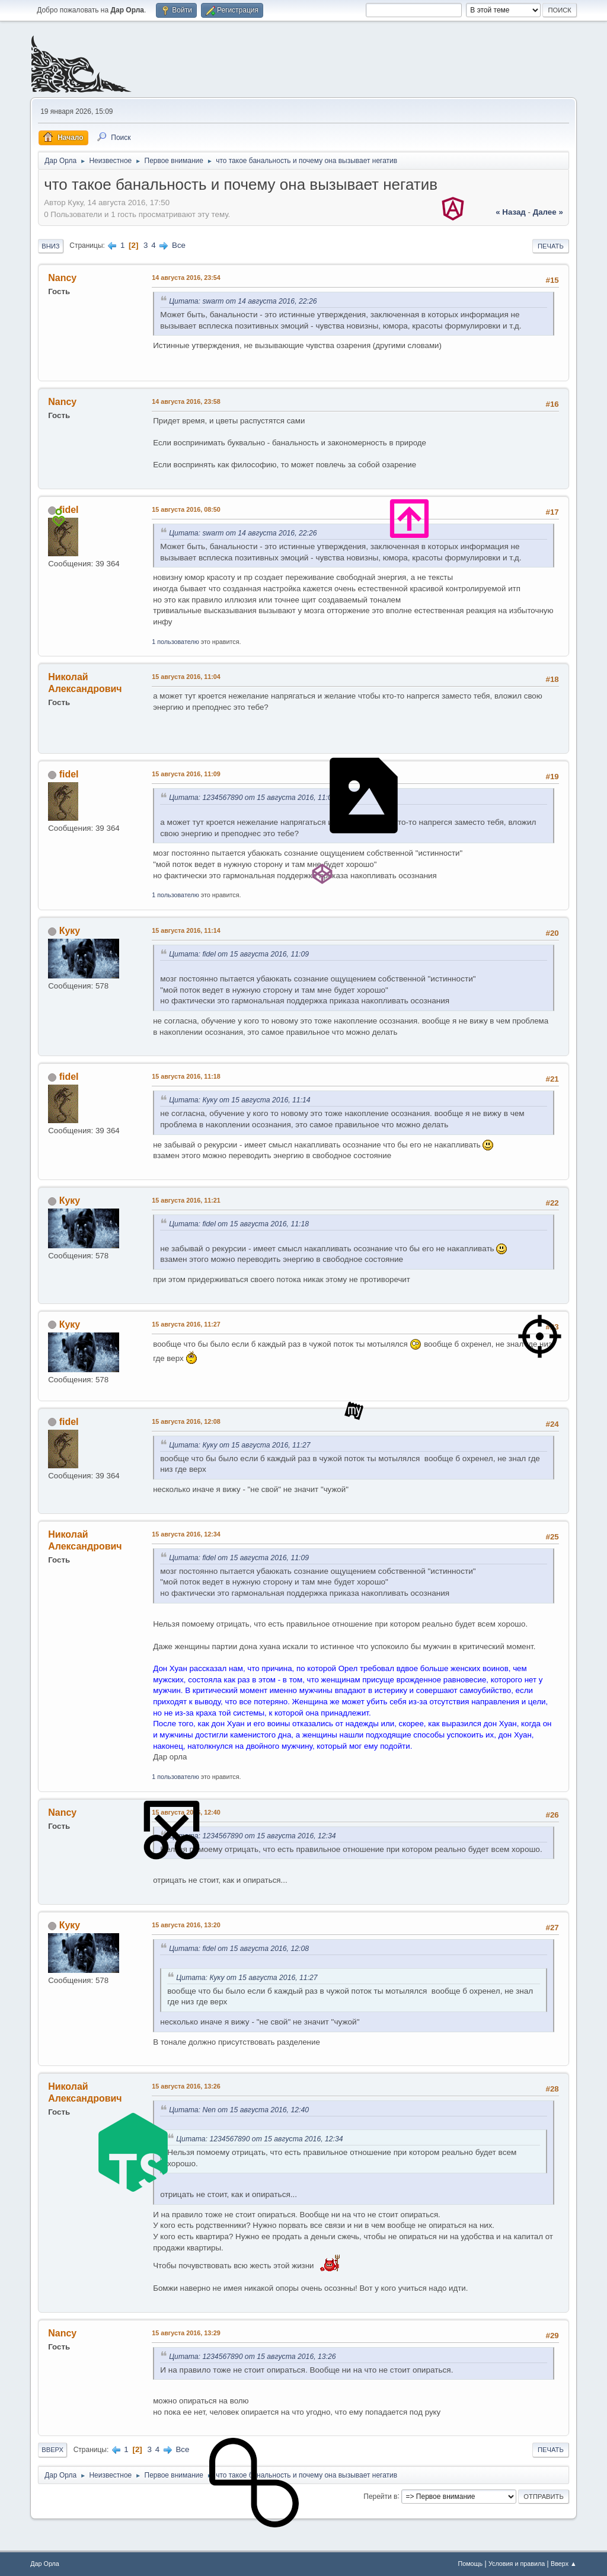 This screenshot has height=2576, width=607. Describe the element at coordinates (59, 518) in the screenshot. I see `empathize or show compassion for others` at that location.